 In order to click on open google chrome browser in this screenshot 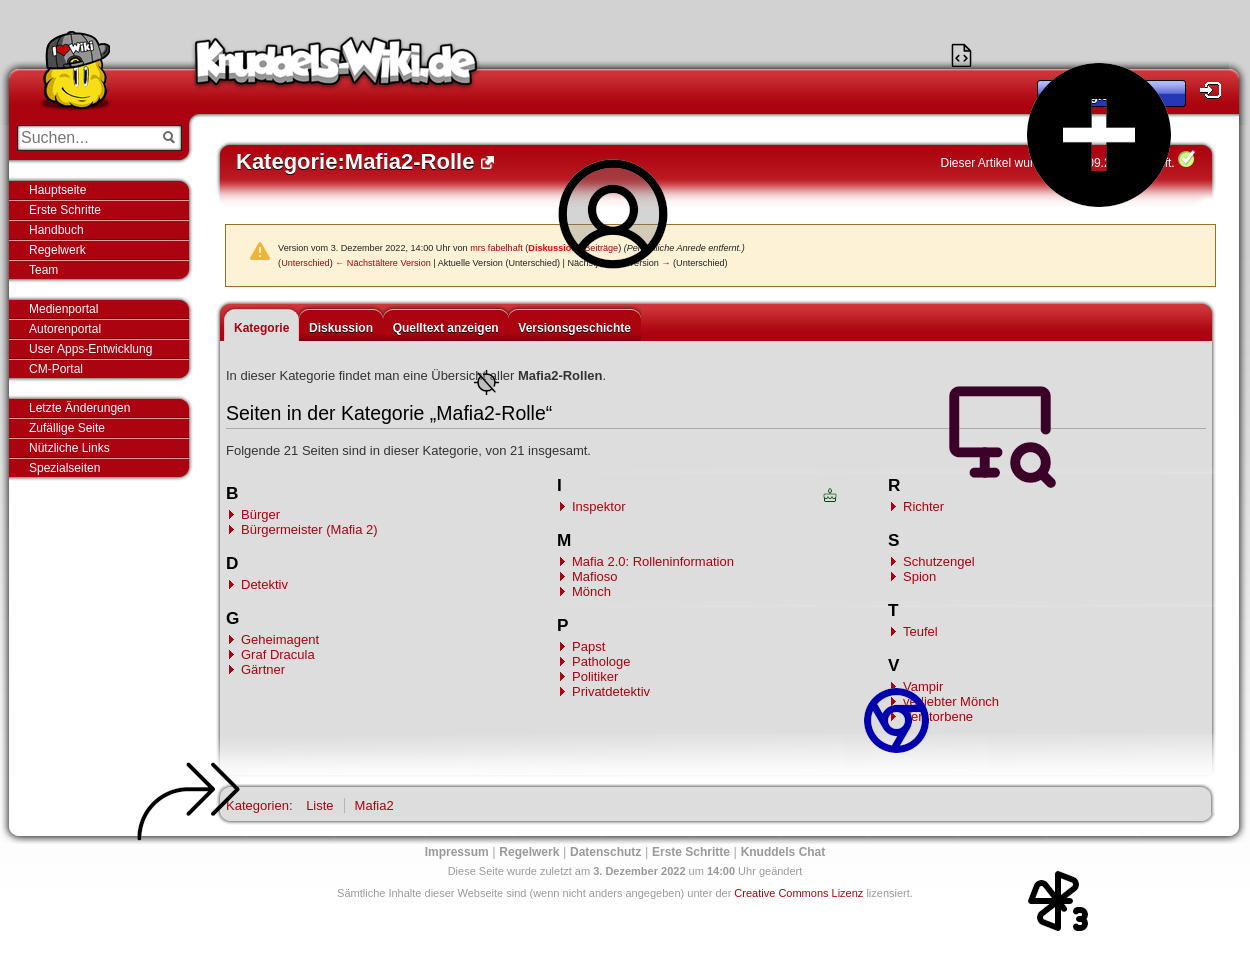, I will do `click(896, 720)`.